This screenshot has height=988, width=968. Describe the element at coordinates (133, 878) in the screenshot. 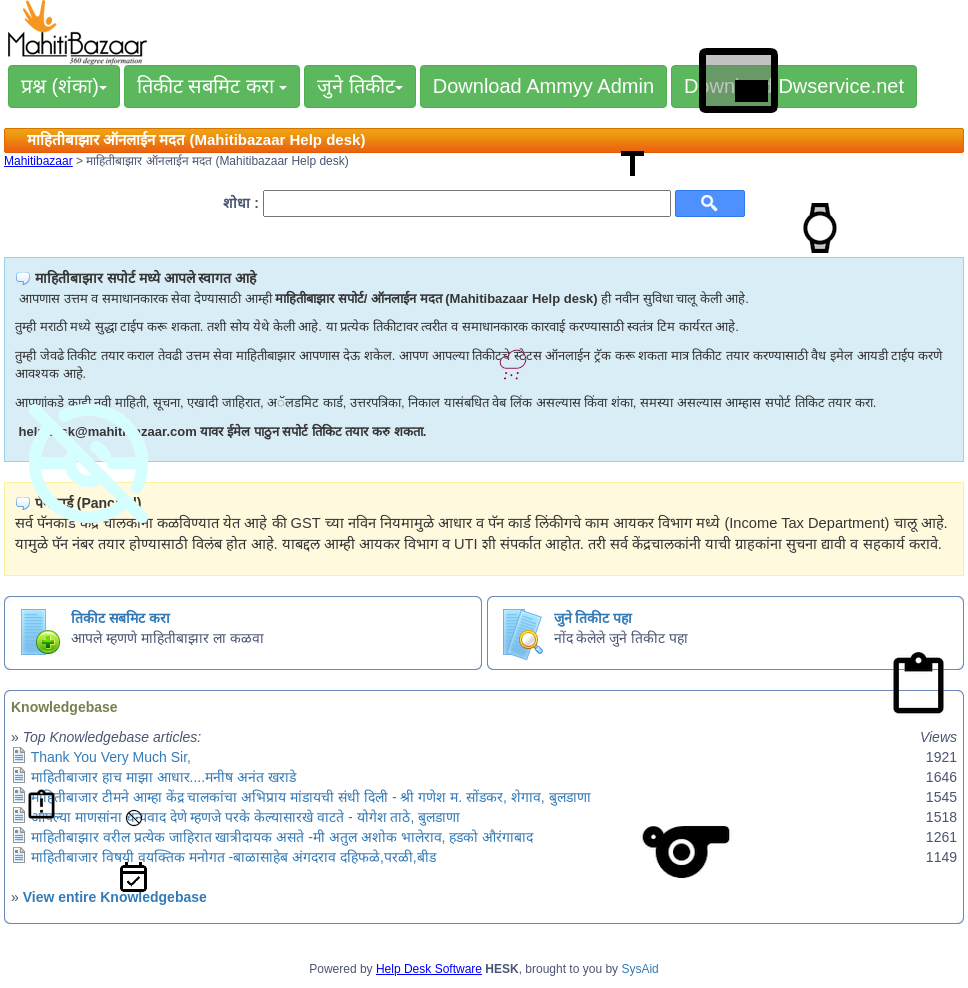

I see `event confirmed or available` at that location.